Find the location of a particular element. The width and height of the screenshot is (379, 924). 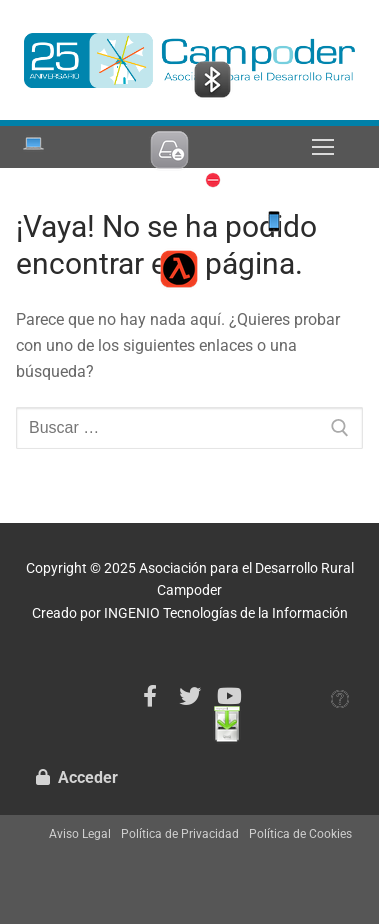

launch half-life deathmatch is located at coordinates (179, 269).